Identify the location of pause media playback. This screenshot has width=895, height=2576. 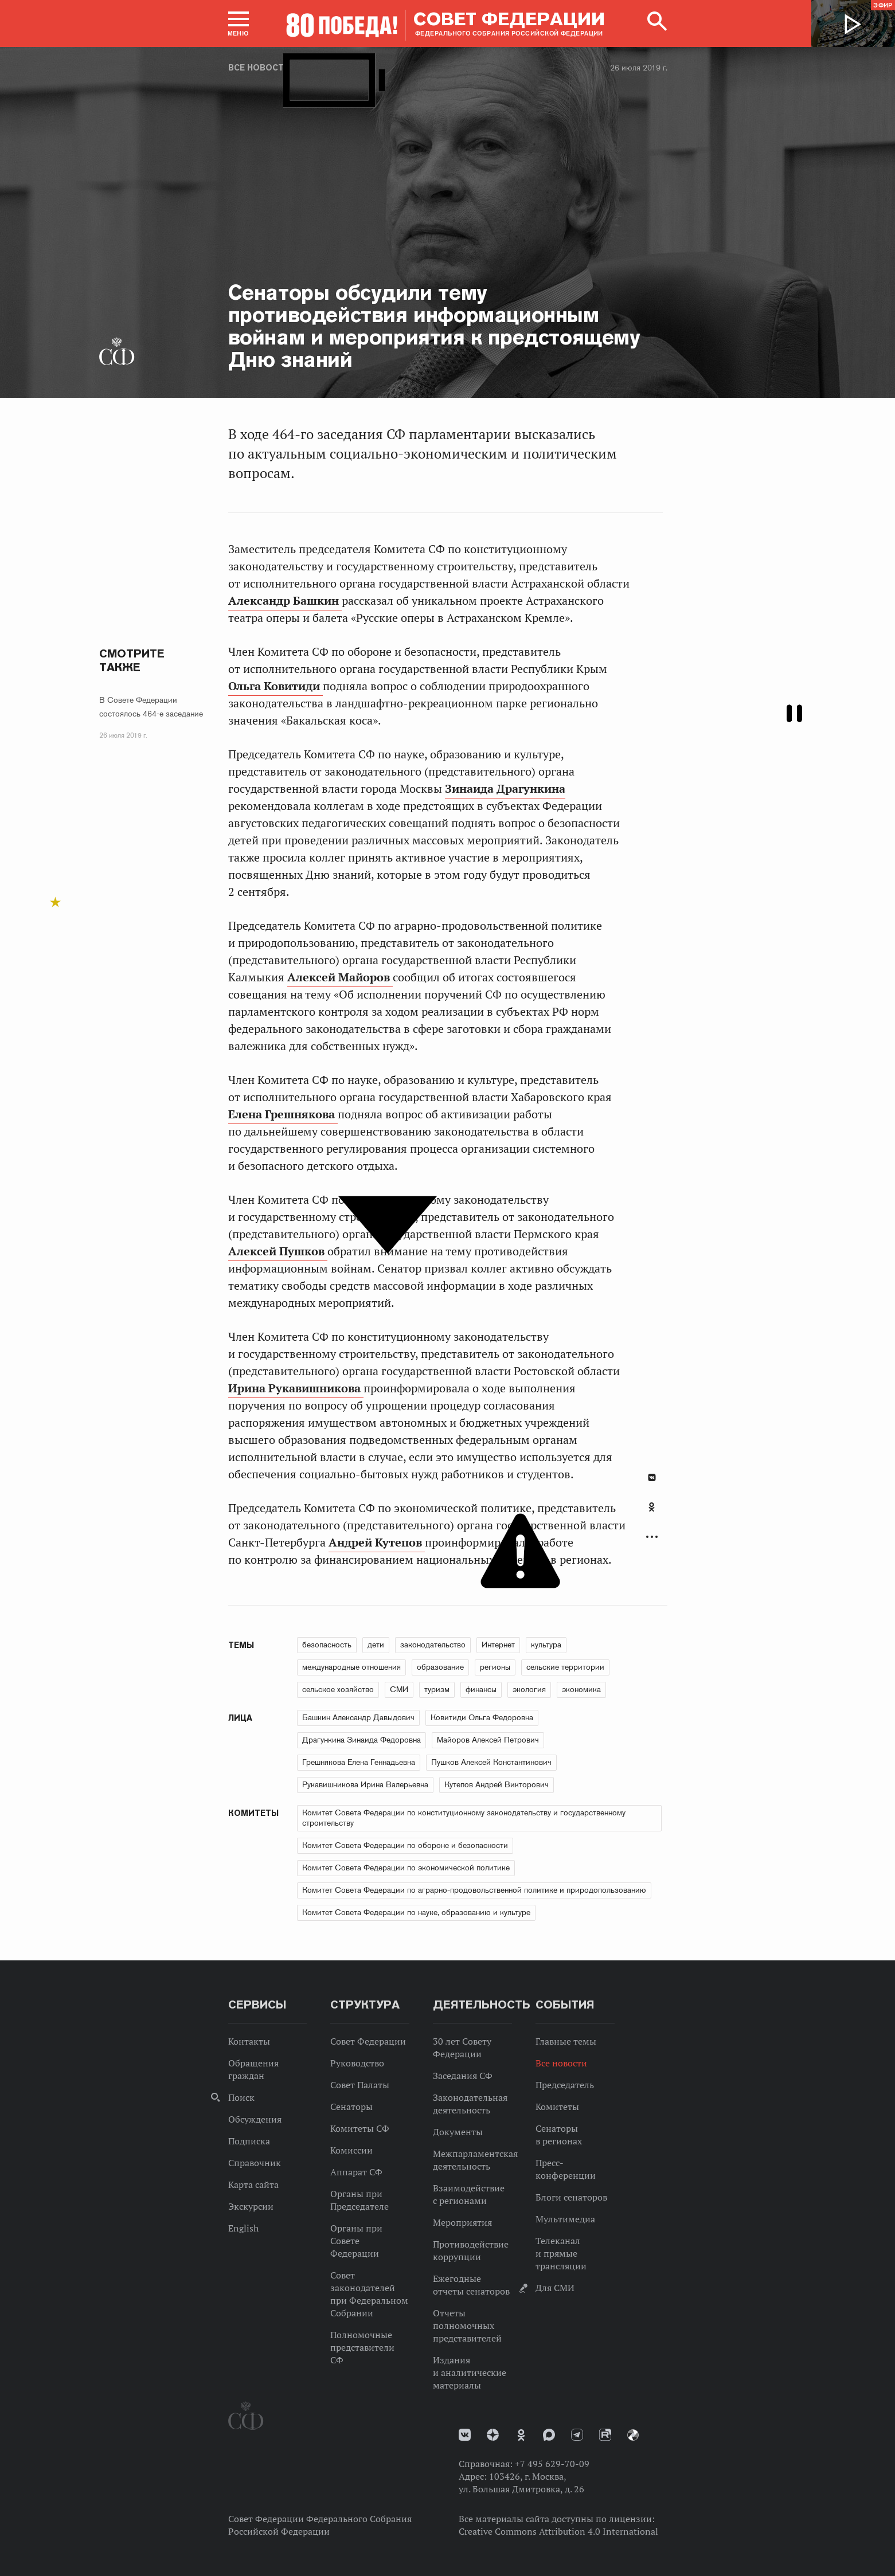
(794, 713).